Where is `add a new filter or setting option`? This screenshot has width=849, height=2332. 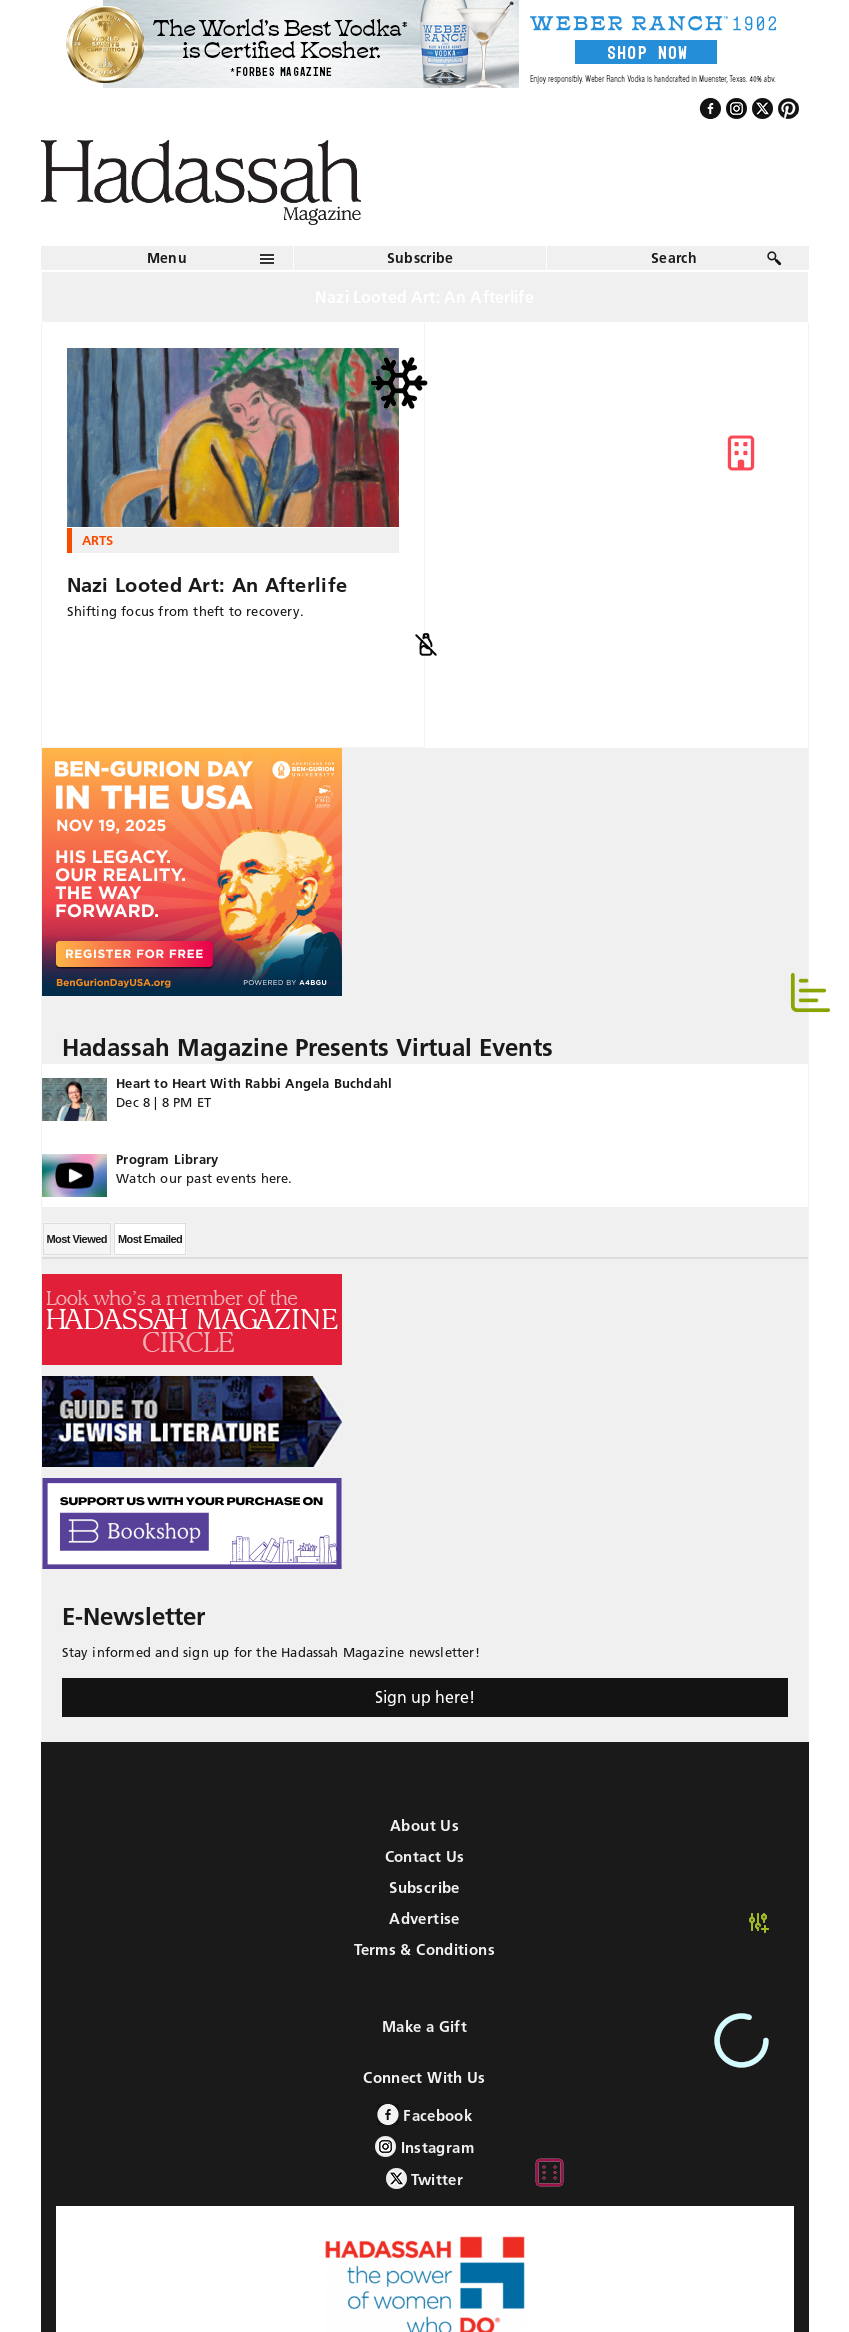
add a new filter or setting option is located at coordinates (758, 1922).